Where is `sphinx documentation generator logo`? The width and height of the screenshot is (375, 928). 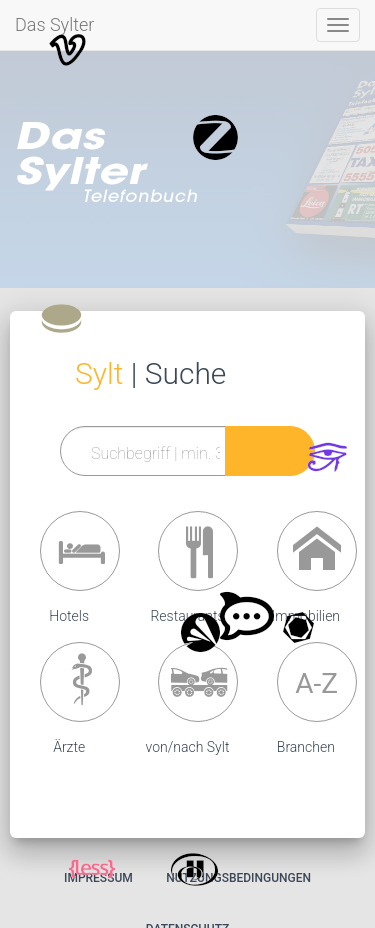 sphinx documentation generator logo is located at coordinates (327, 457).